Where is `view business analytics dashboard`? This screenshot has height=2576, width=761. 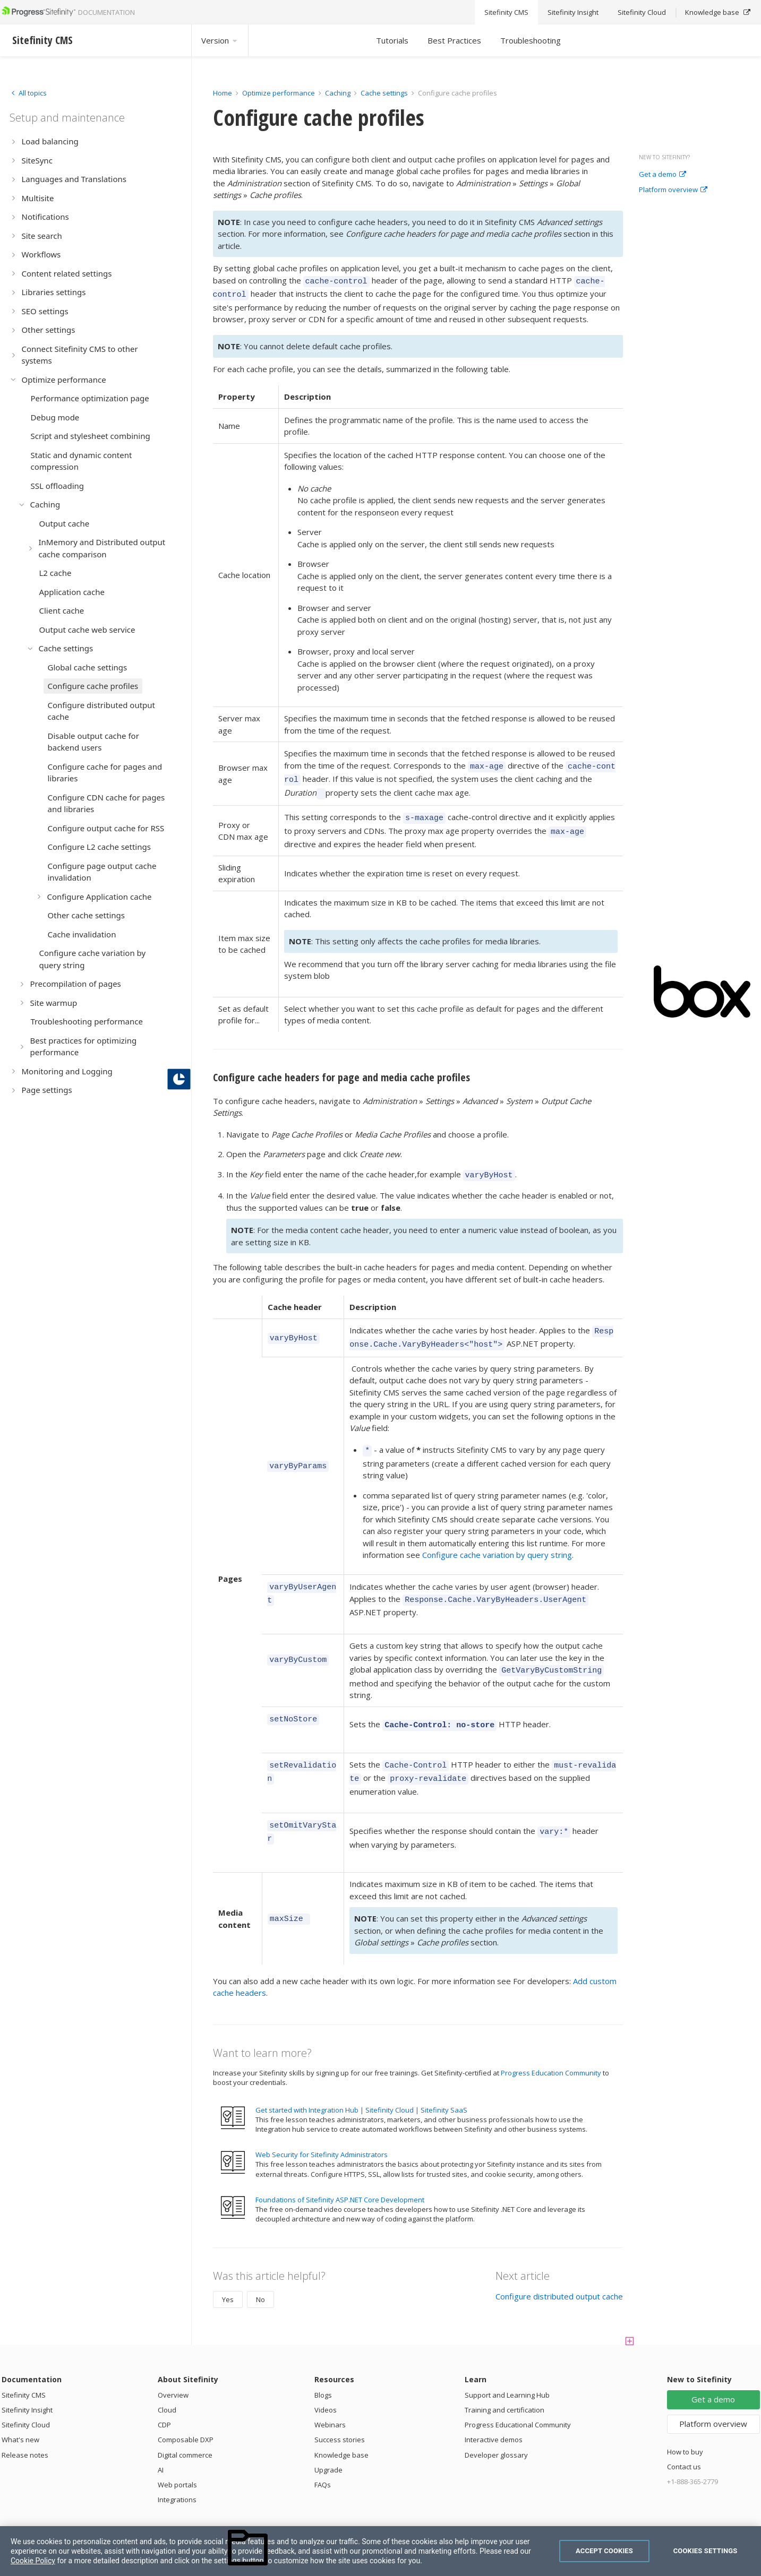 view business analytics dashboard is located at coordinates (179, 1079).